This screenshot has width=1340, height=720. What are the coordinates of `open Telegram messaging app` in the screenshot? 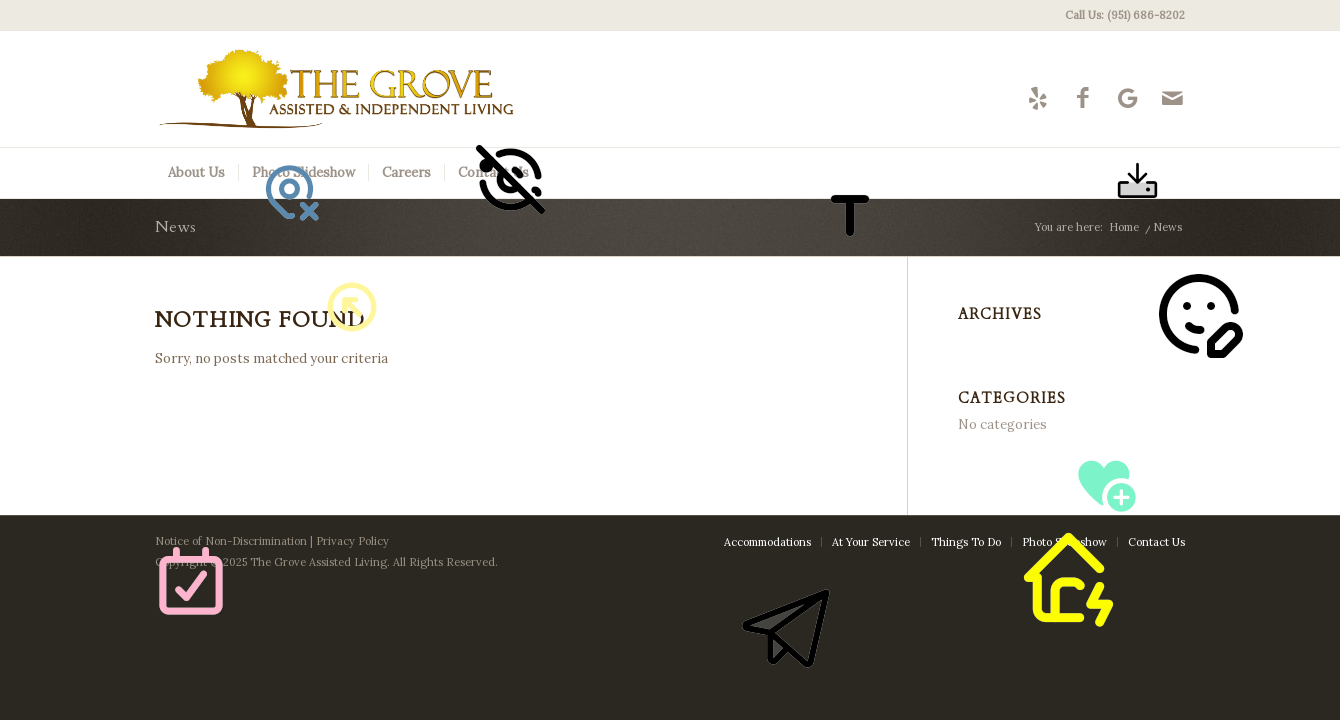 It's located at (789, 630).